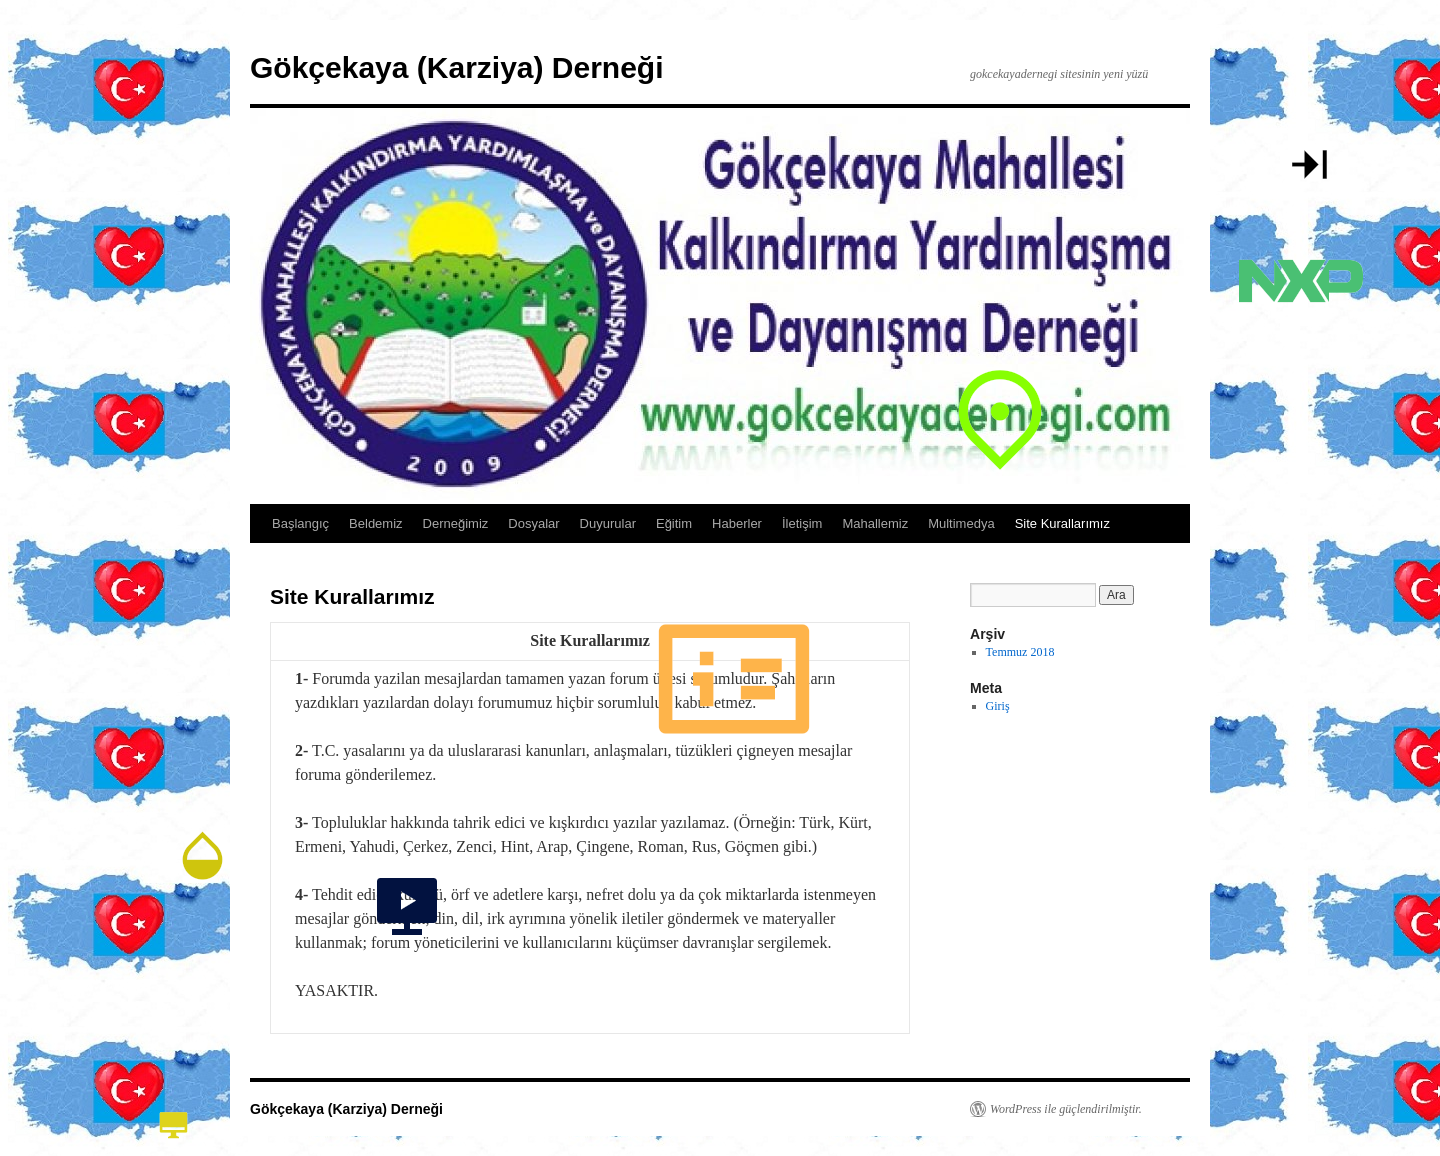  Describe the element at coordinates (173, 1124) in the screenshot. I see `mac desktop computer or imac device` at that location.